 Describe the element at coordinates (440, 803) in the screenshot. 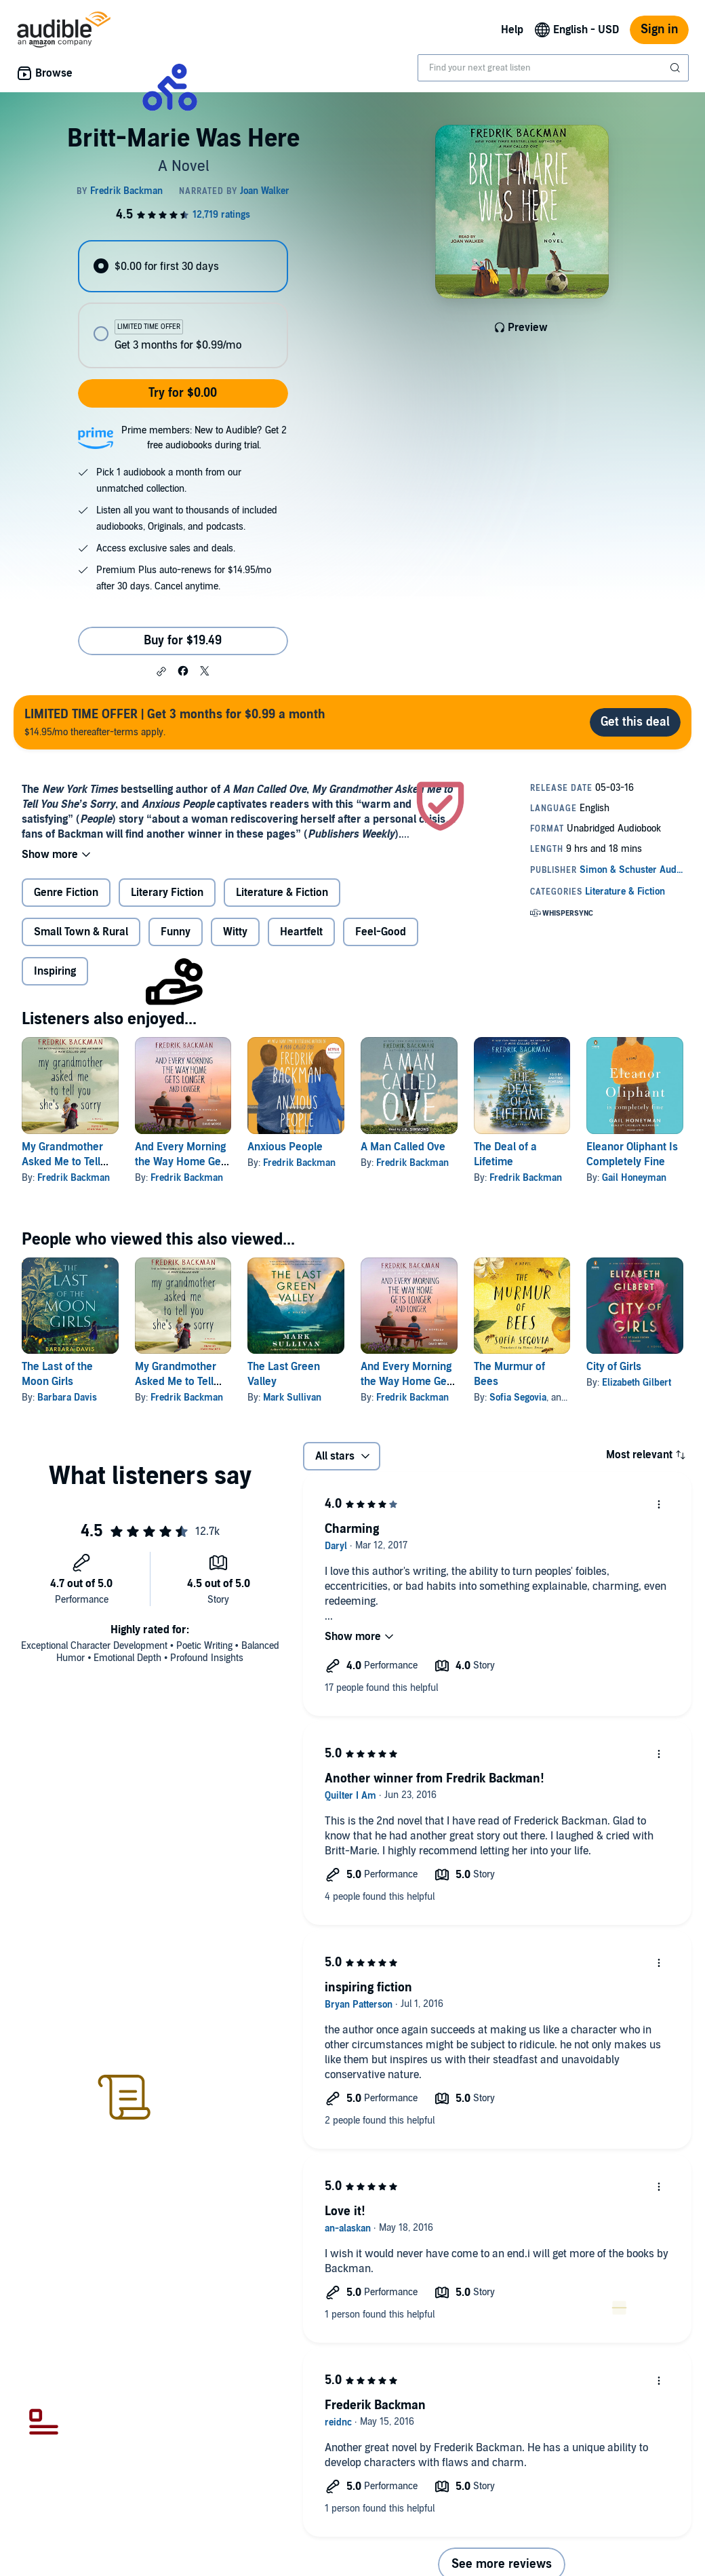

I see `indicates verified security or protection status` at that location.